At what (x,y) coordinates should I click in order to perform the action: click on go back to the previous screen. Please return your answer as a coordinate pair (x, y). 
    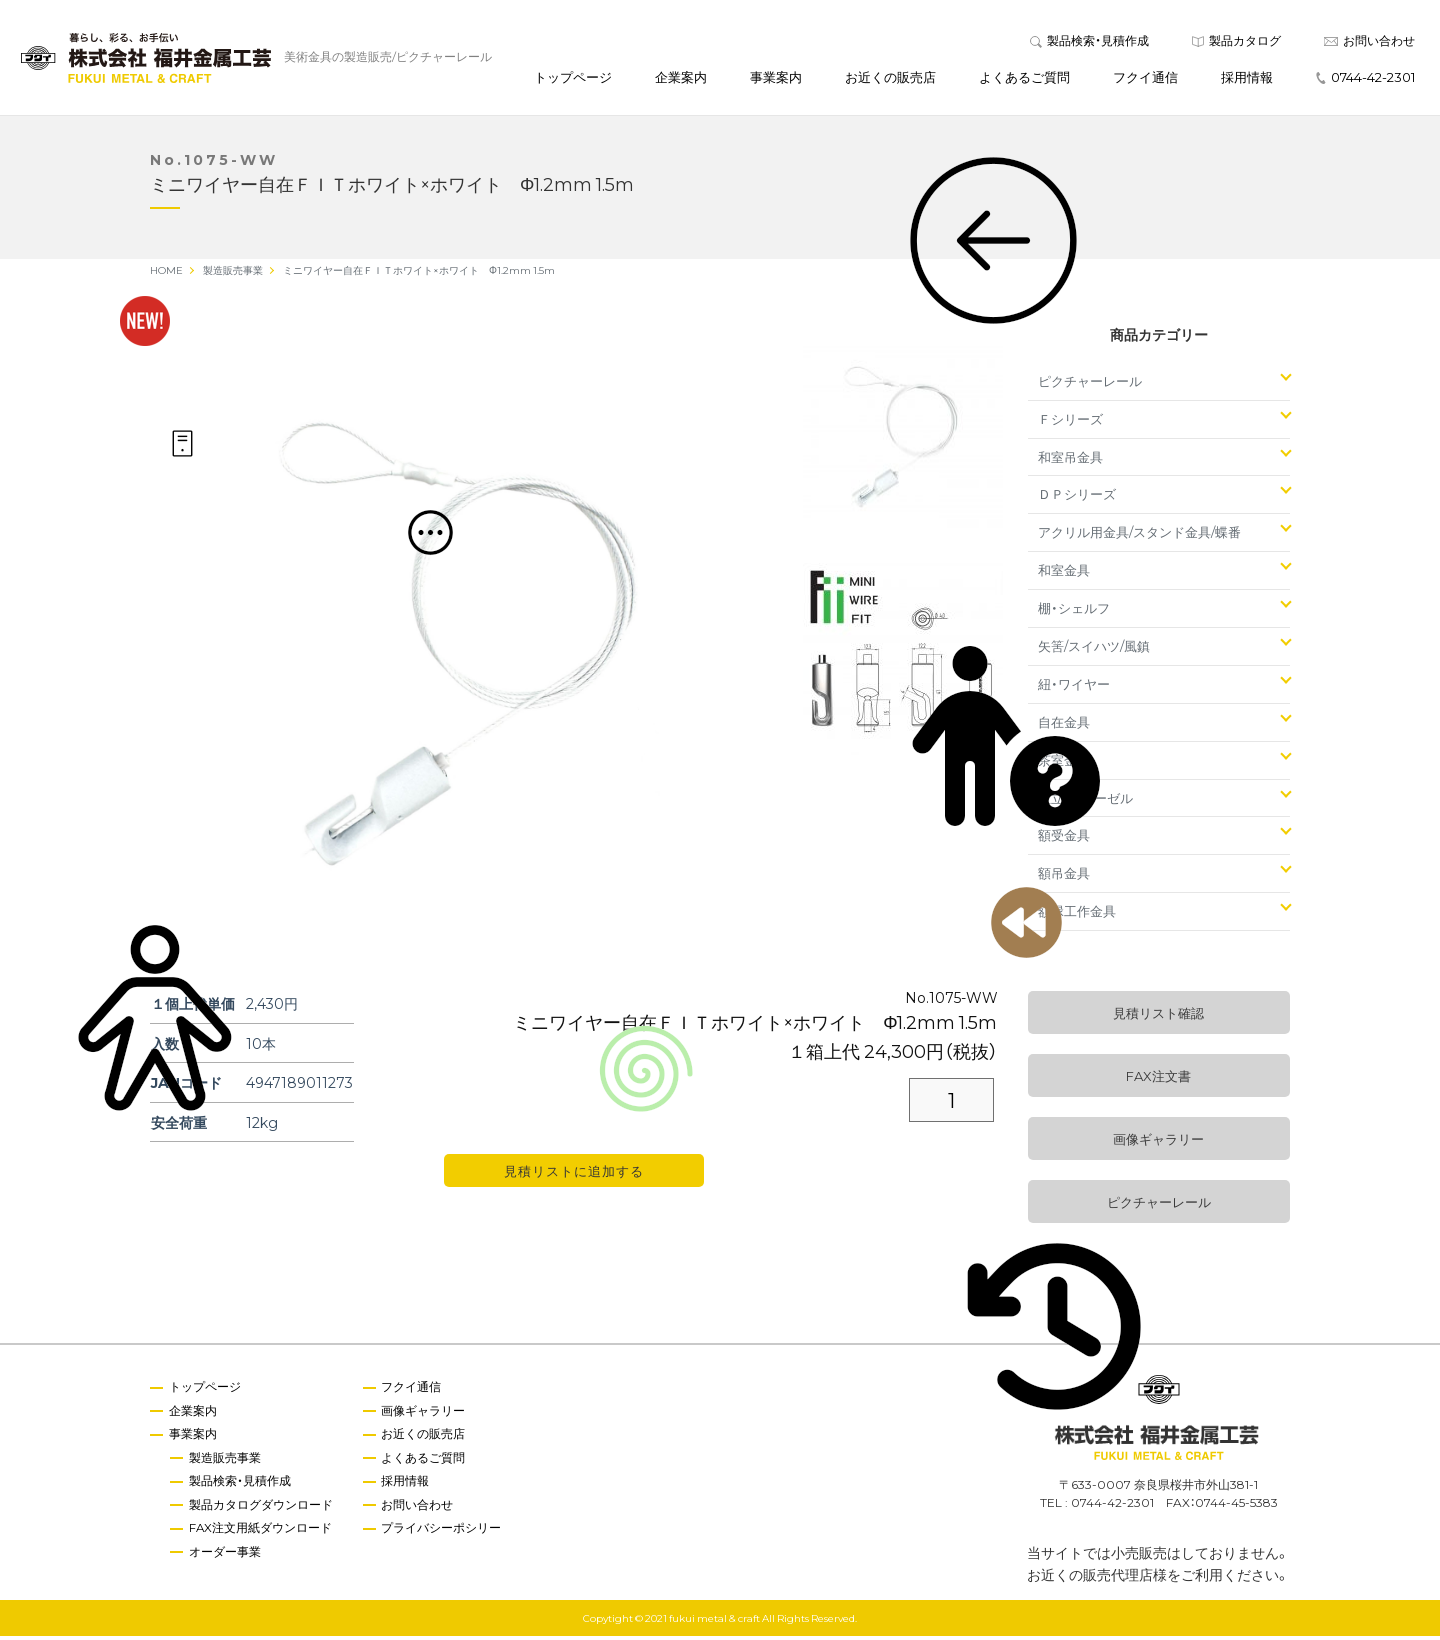
    Looking at the image, I should click on (993, 240).